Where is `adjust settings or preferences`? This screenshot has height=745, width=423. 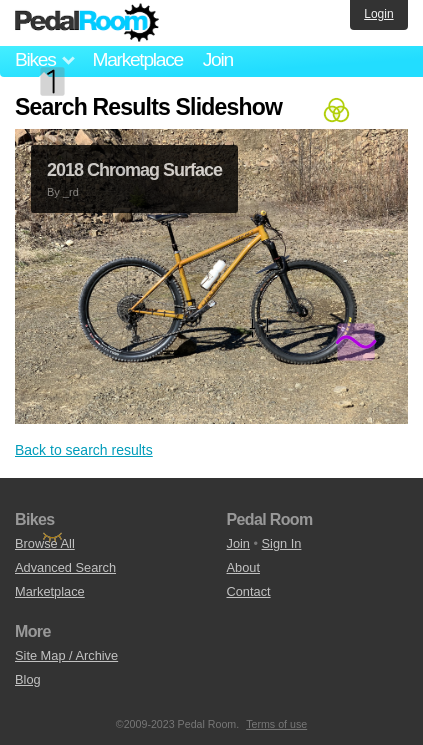 adjust settings or preferences is located at coordinates (260, 328).